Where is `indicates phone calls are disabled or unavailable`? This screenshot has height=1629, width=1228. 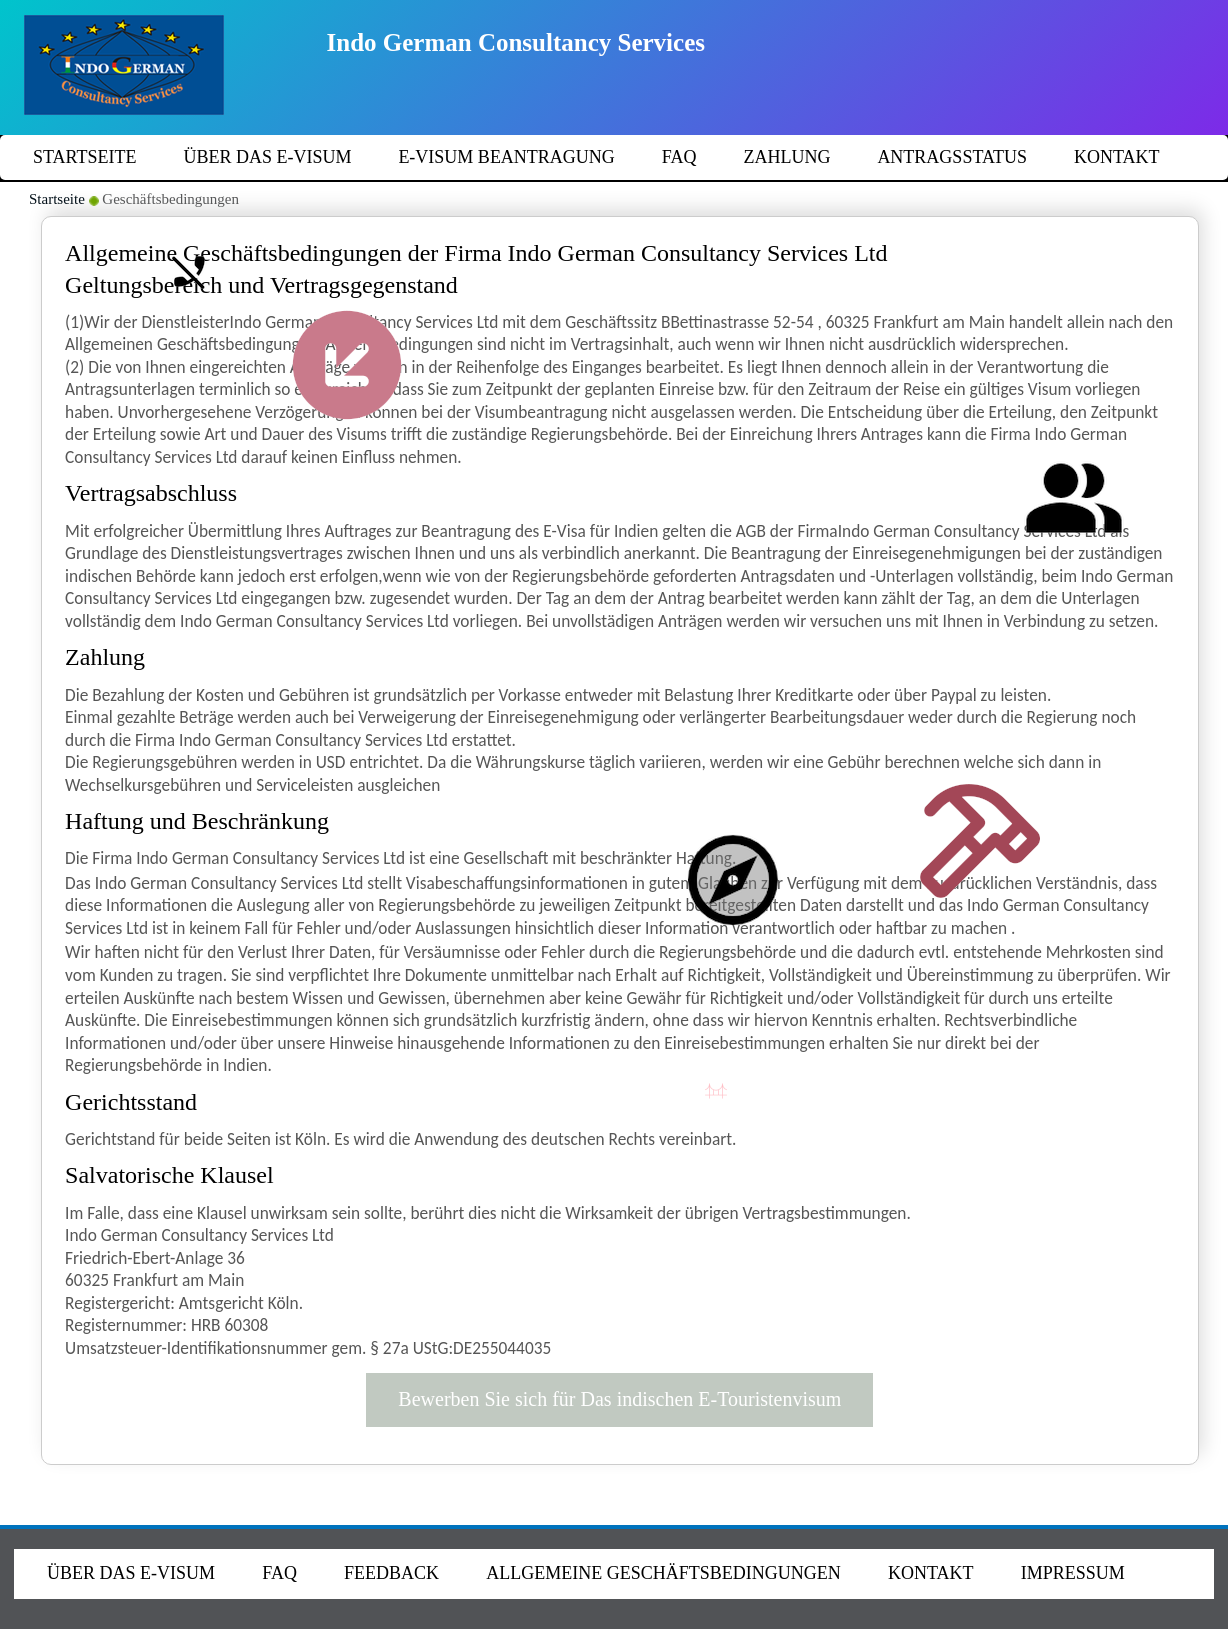
indicates phone calls are disabled or unavailable is located at coordinates (189, 271).